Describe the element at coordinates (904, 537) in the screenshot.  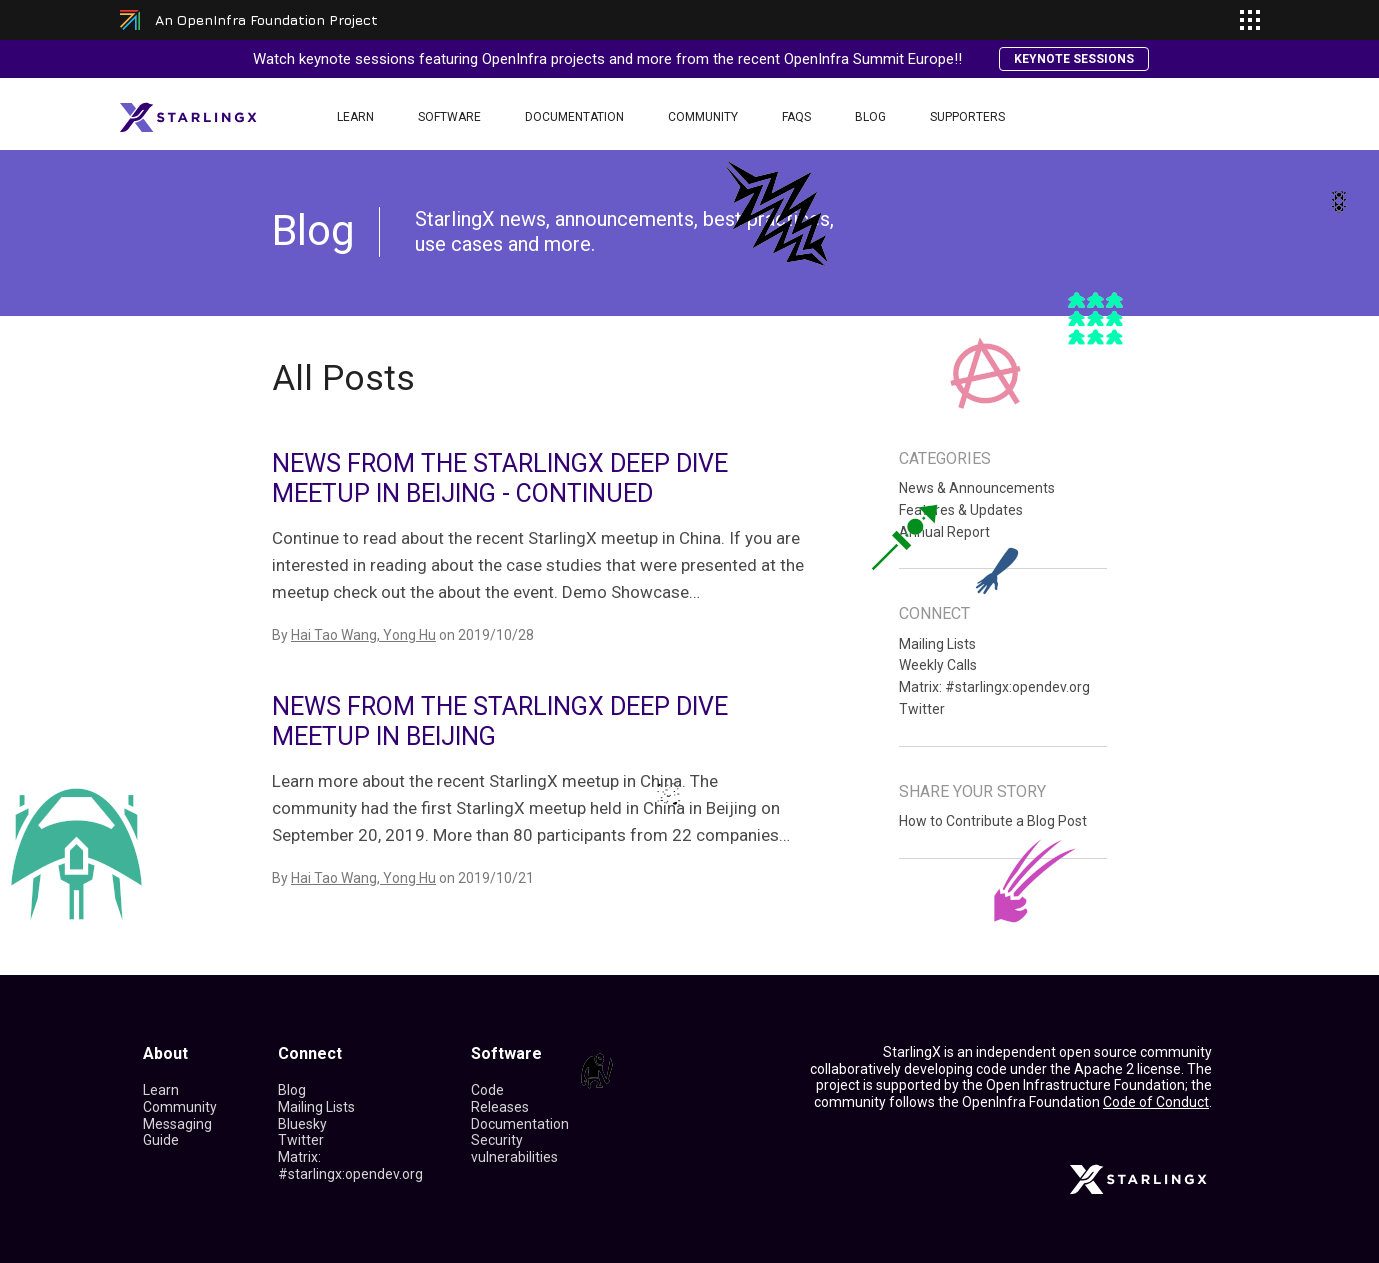
I see `oden food item in a cooking or food-themed game` at that location.